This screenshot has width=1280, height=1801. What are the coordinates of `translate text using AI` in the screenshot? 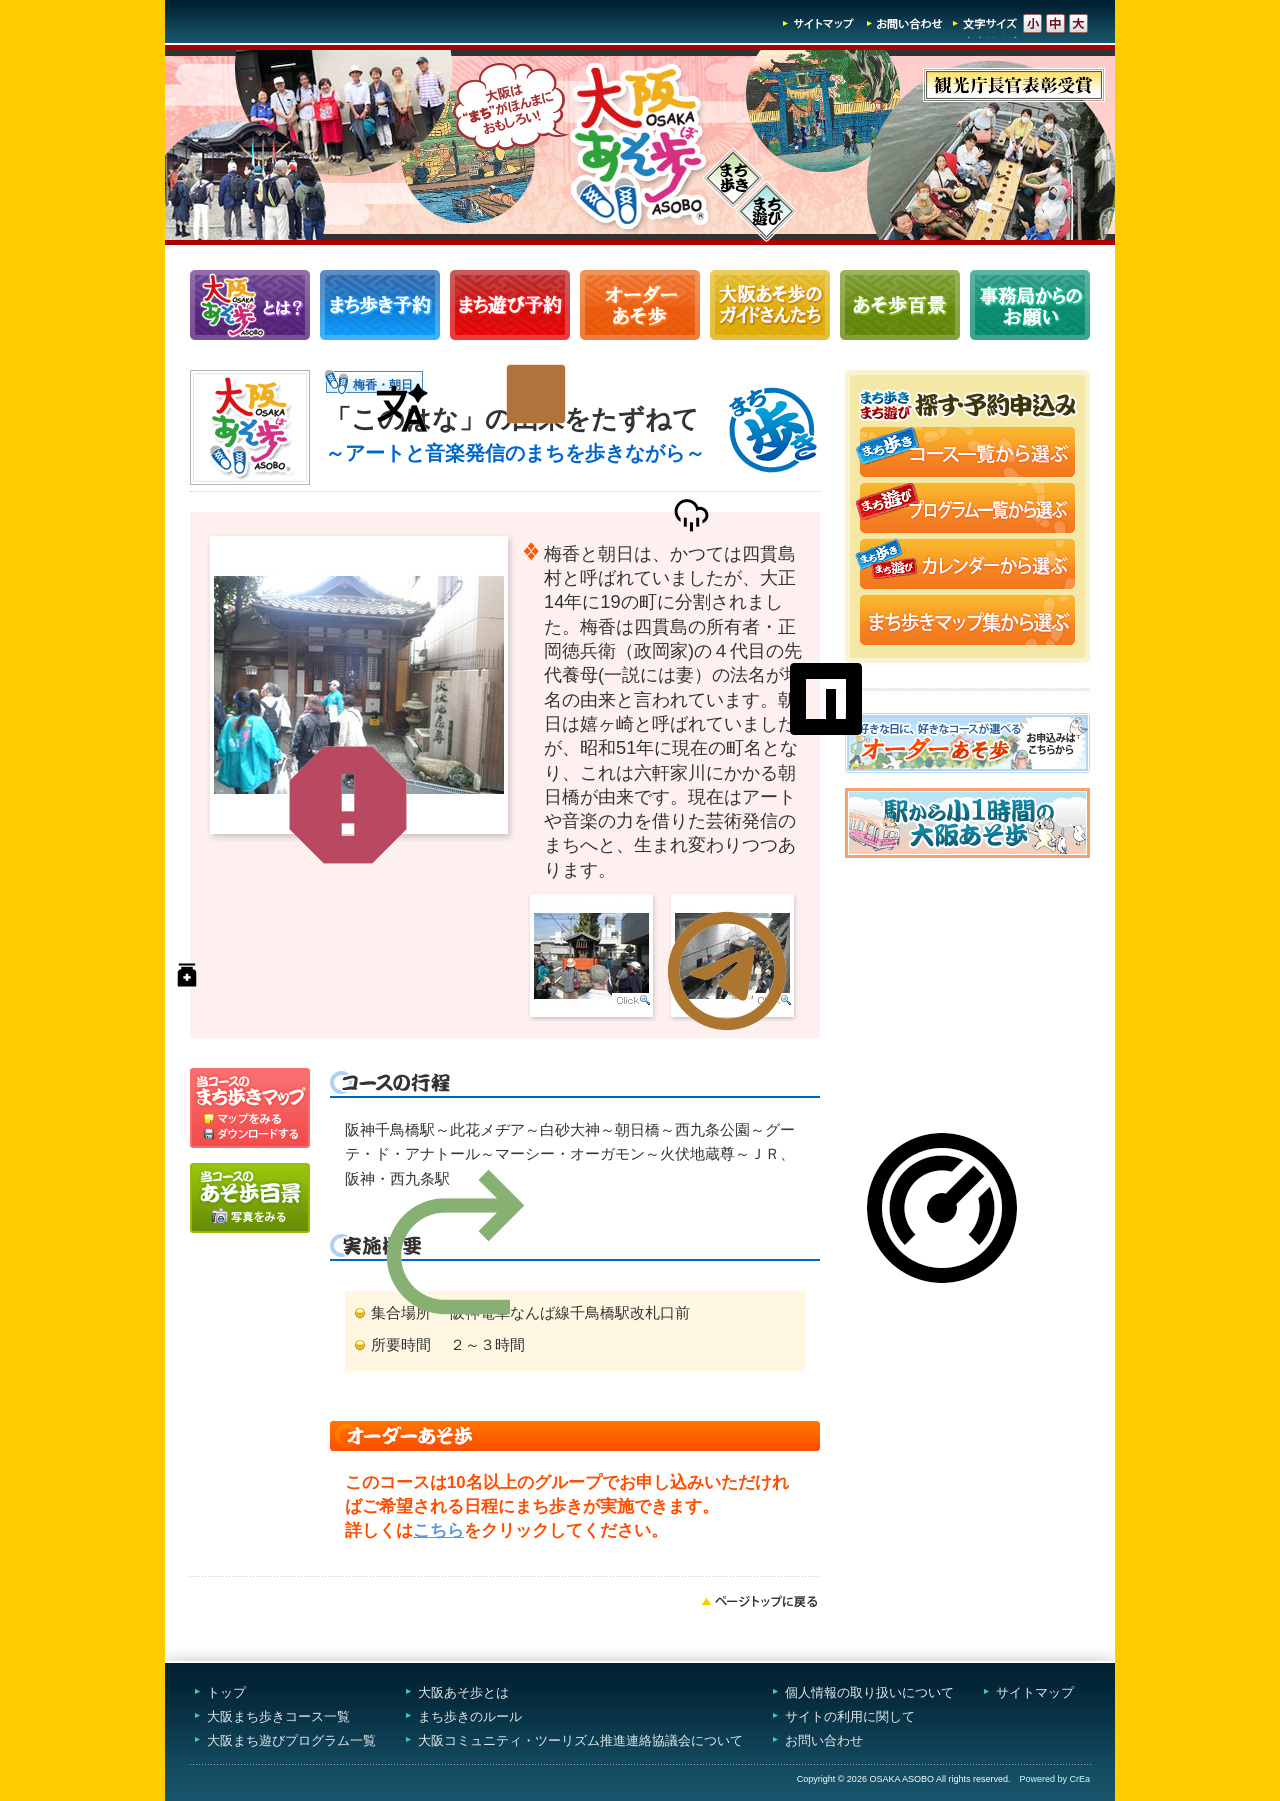 It's located at (401, 410).